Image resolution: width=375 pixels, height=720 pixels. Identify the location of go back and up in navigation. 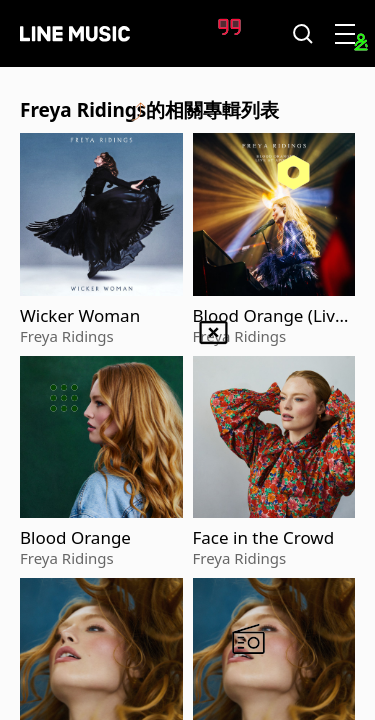
(138, 111).